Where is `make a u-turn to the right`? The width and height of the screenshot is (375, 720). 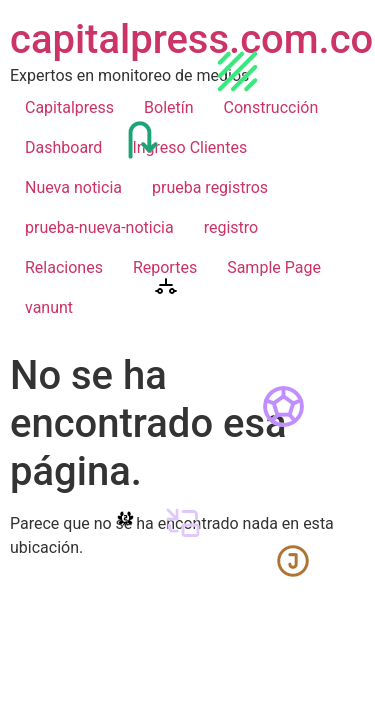 make a u-turn to the right is located at coordinates (141, 140).